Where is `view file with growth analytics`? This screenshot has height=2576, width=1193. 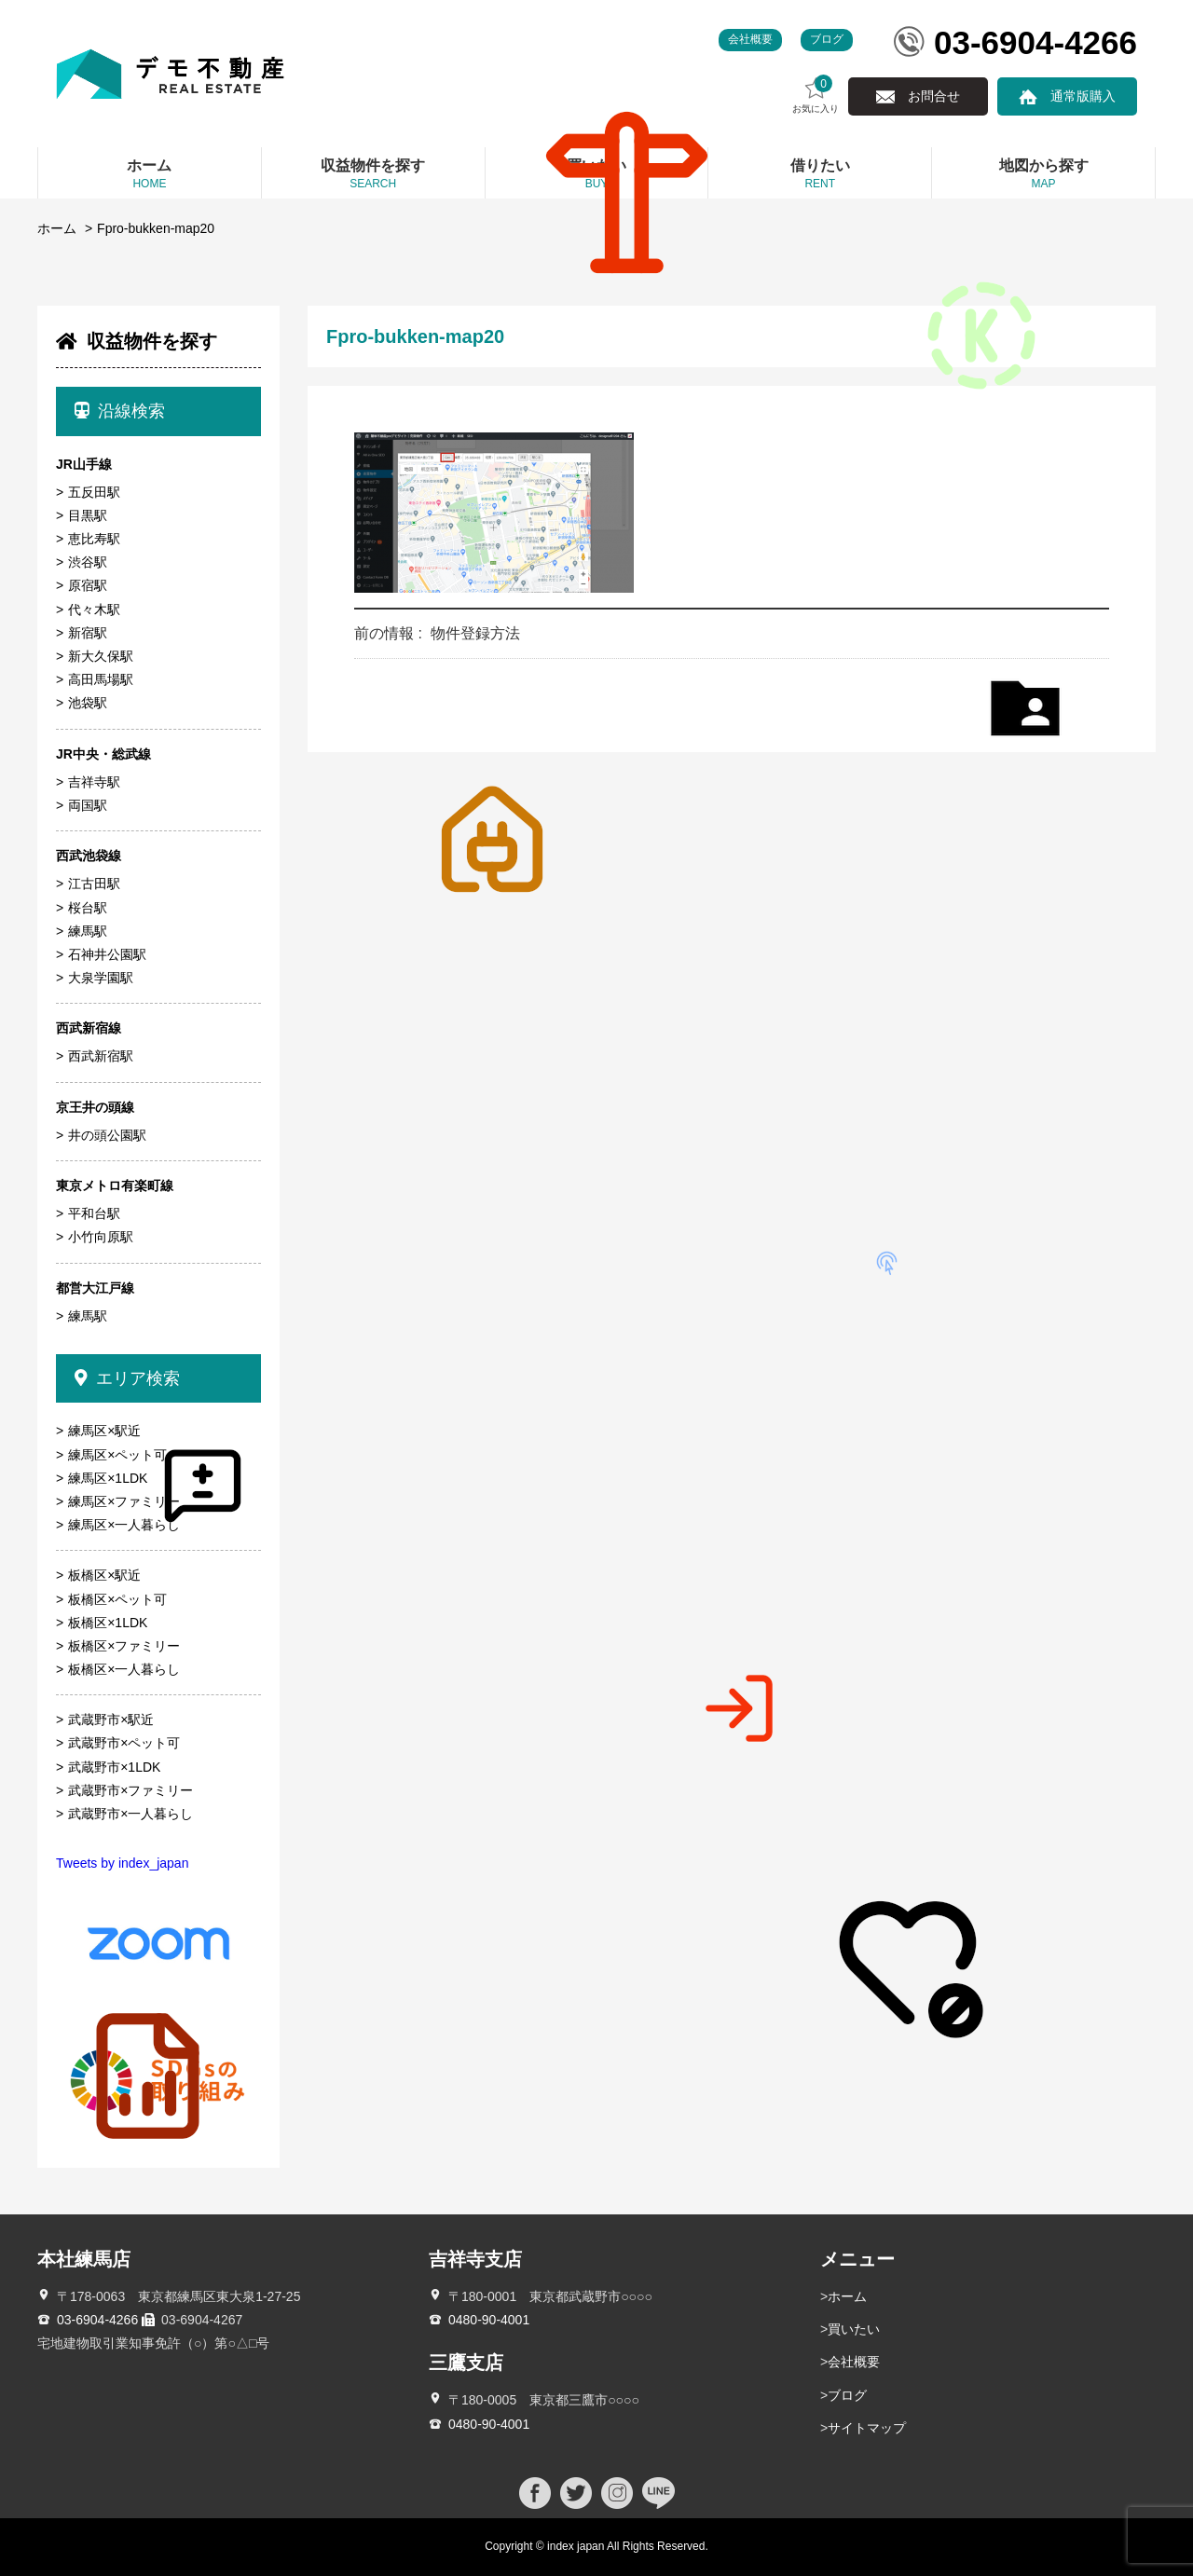
view file with growth analytics is located at coordinates (147, 2076).